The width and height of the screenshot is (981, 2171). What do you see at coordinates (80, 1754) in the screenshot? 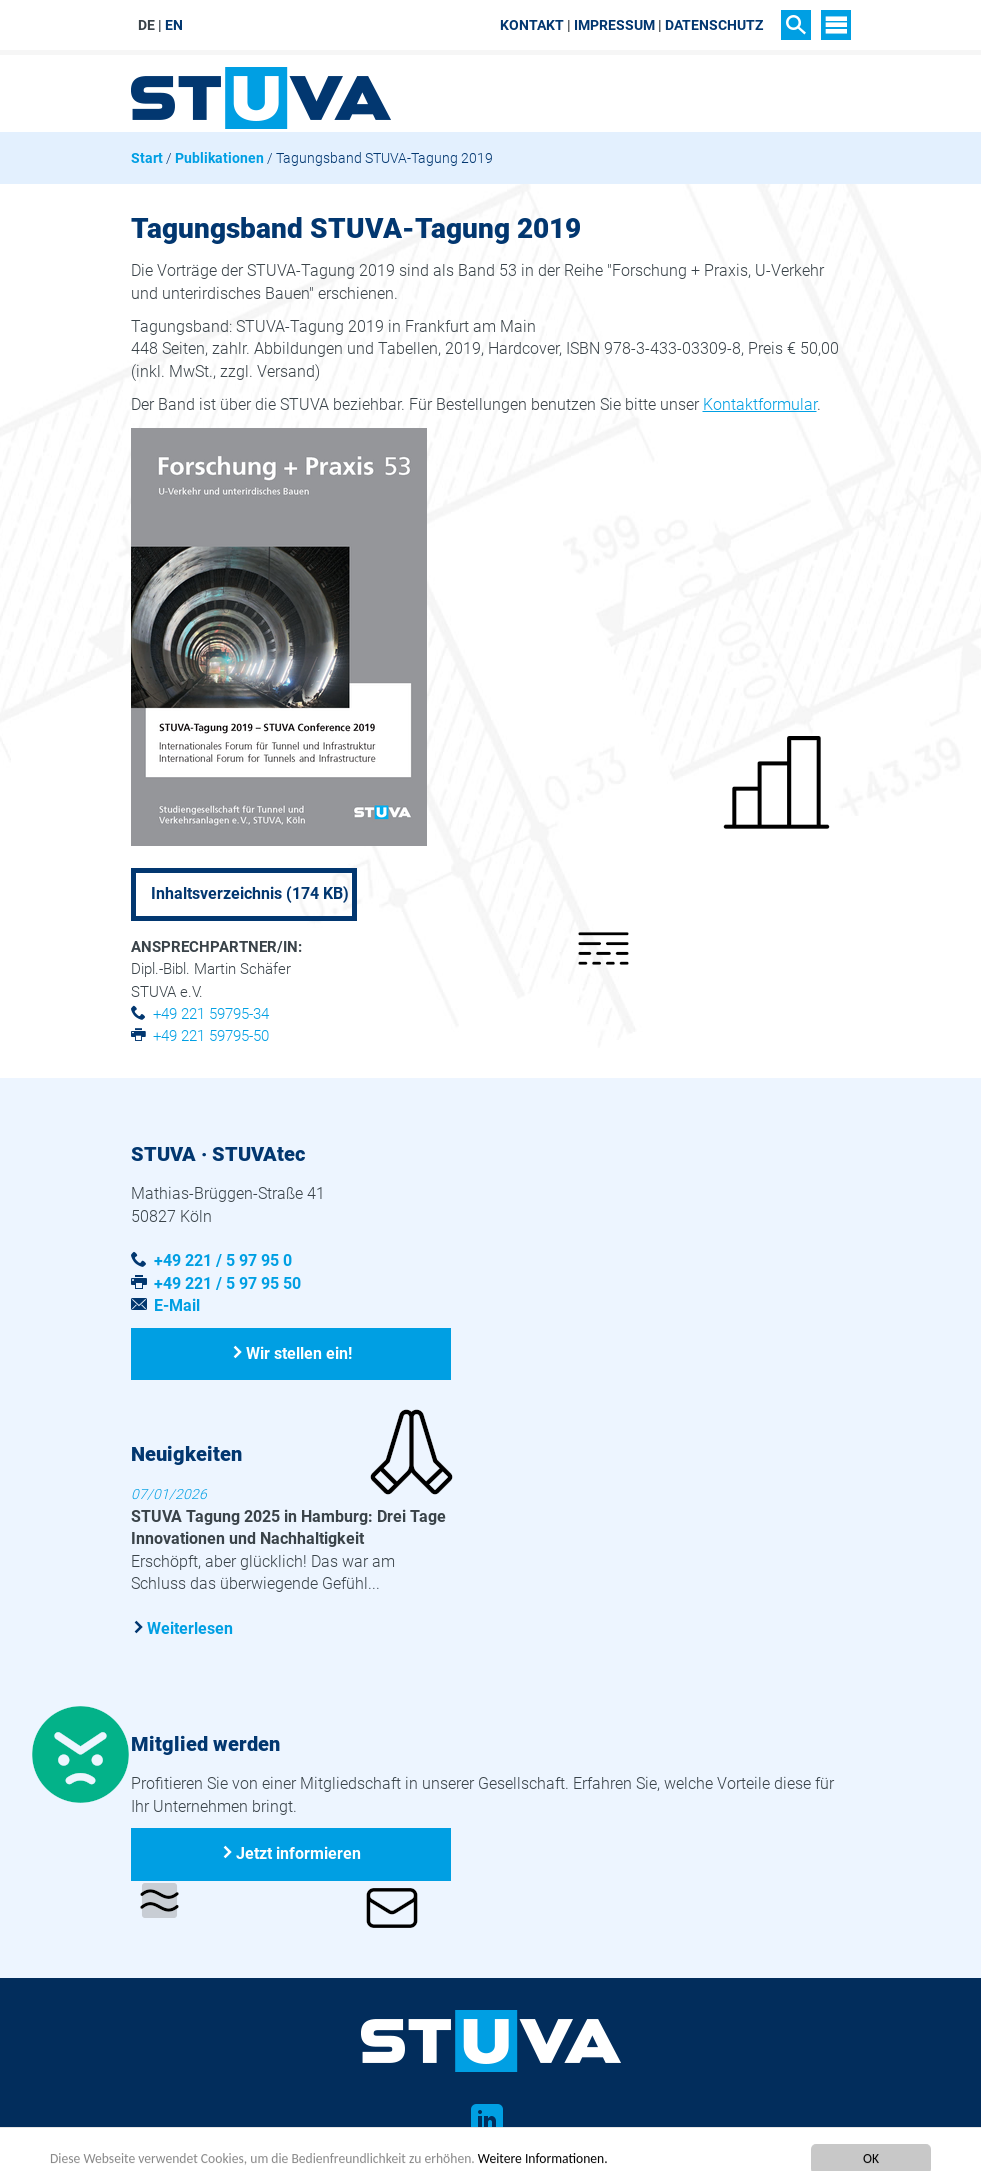
I see `indicate angry or frustrated reaction` at bounding box center [80, 1754].